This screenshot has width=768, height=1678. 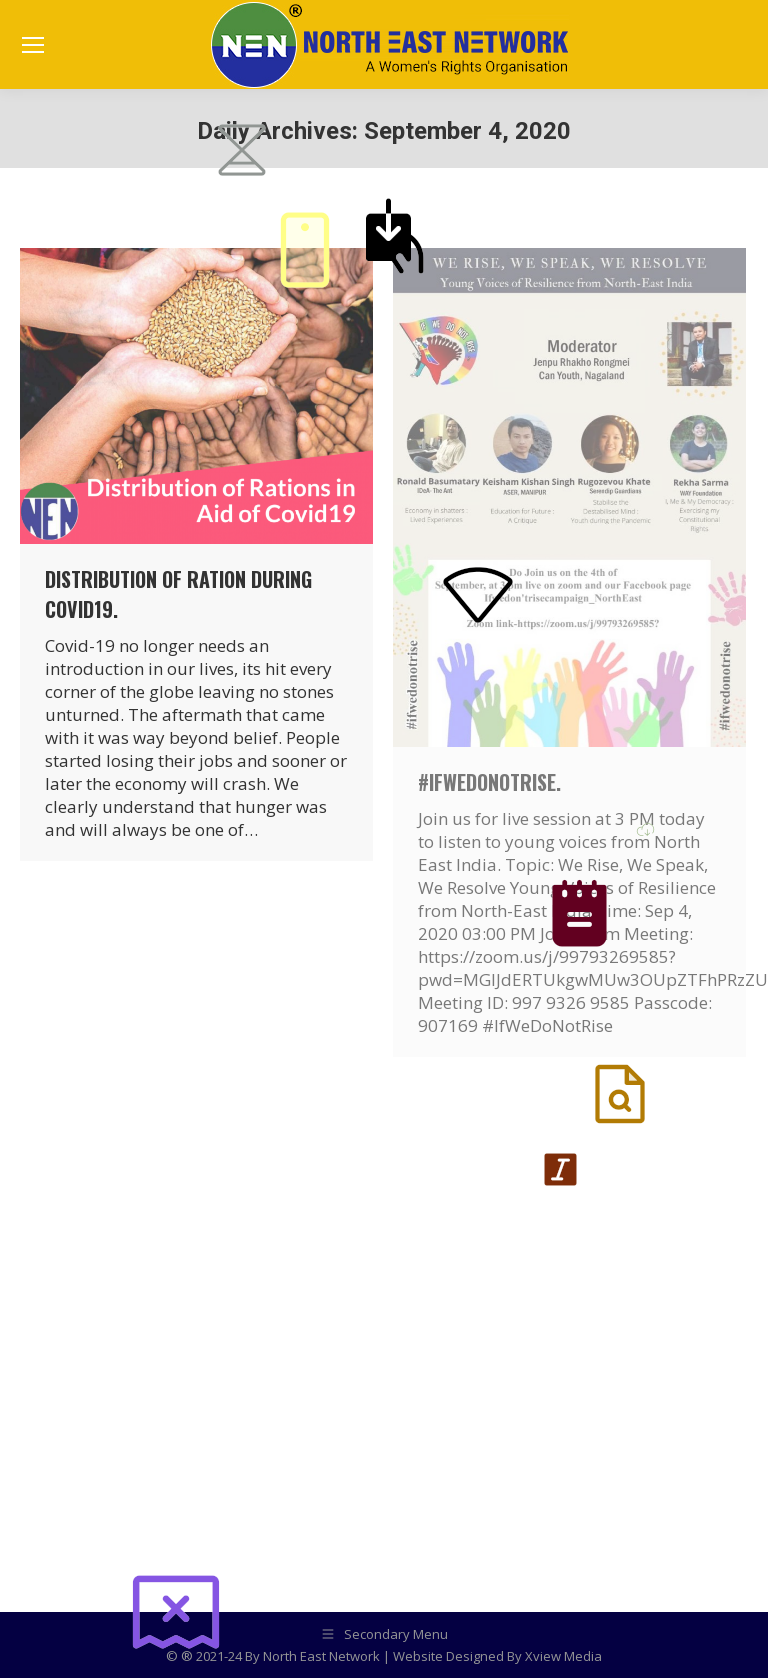 What do you see at coordinates (579, 914) in the screenshot?
I see `open notepad or notes application` at bounding box center [579, 914].